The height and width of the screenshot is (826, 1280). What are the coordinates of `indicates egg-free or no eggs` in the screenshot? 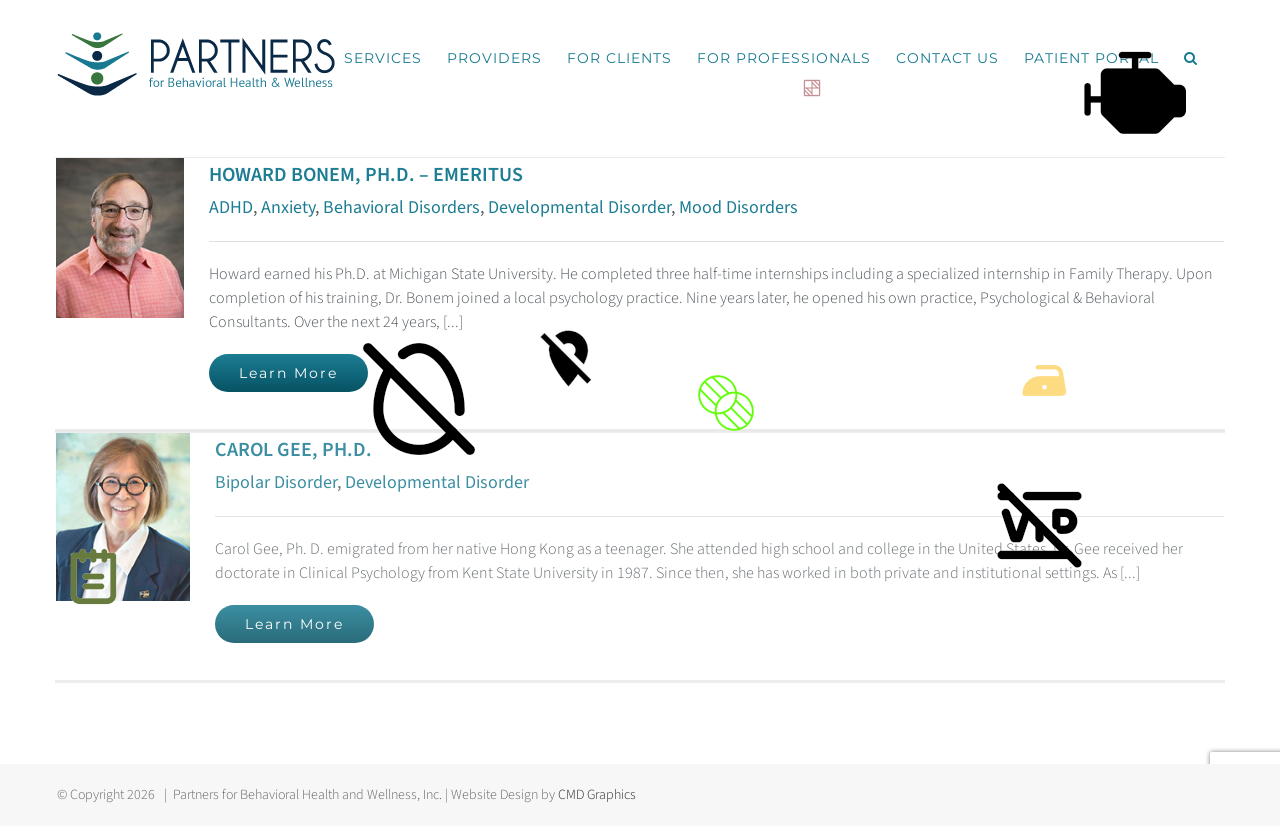 It's located at (419, 399).